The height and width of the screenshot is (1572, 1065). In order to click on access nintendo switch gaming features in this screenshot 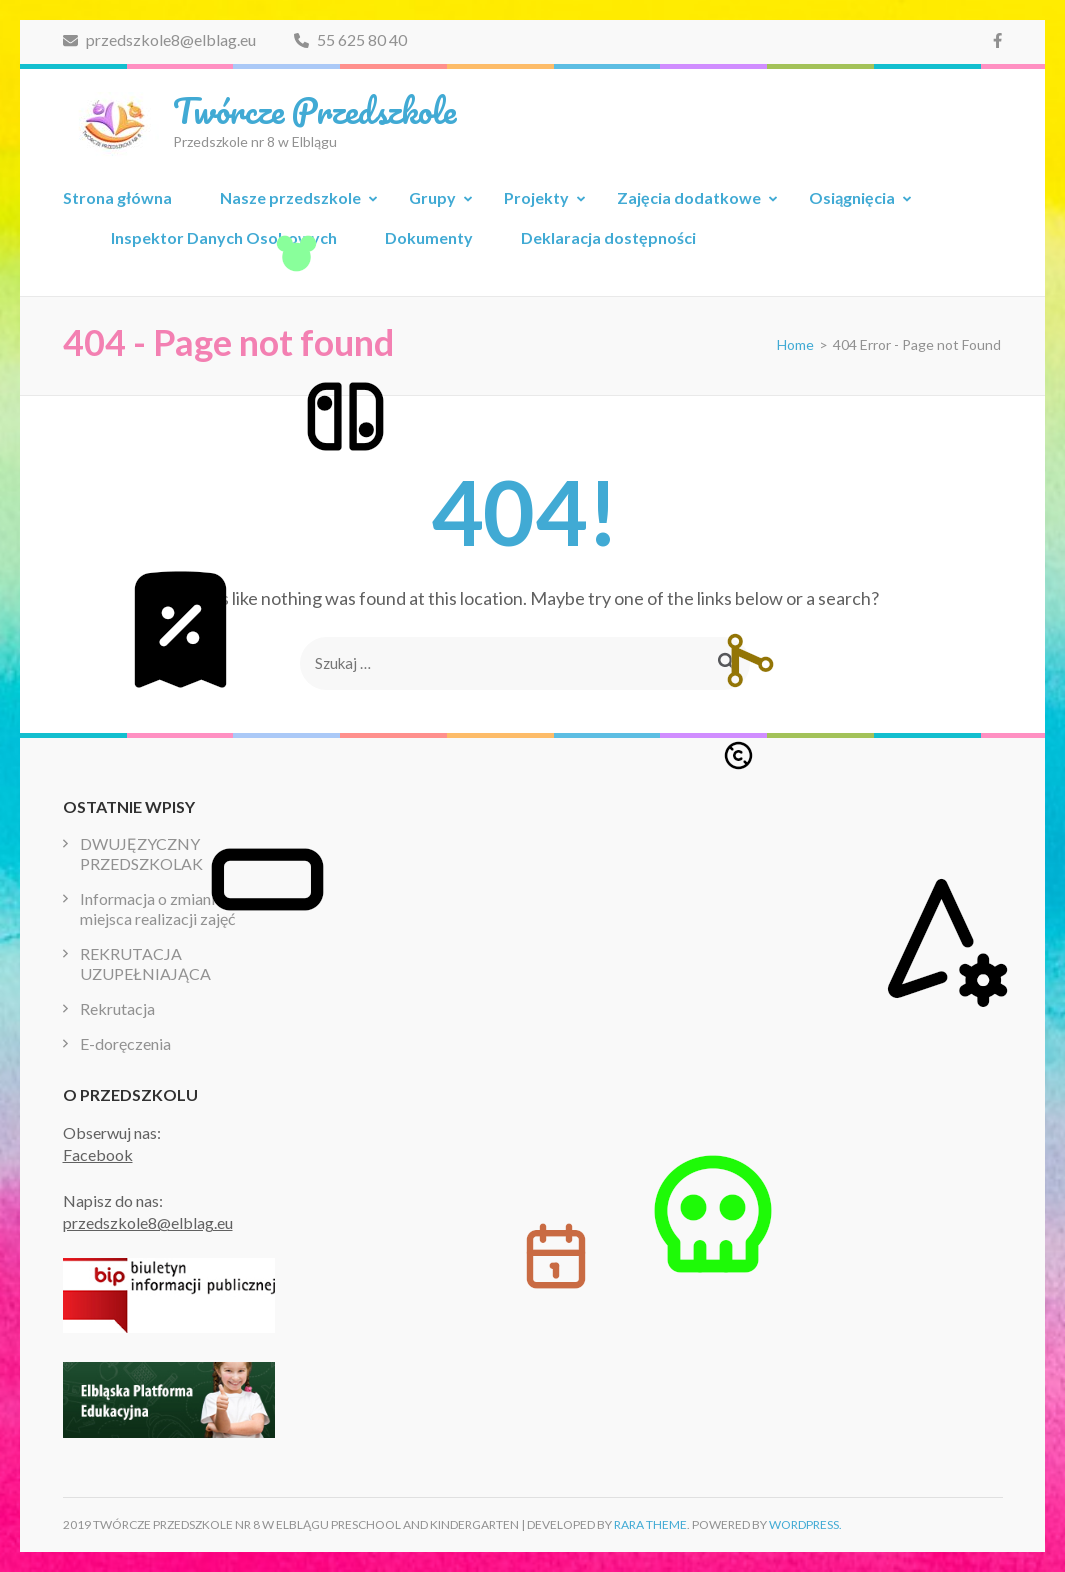, I will do `click(345, 416)`.